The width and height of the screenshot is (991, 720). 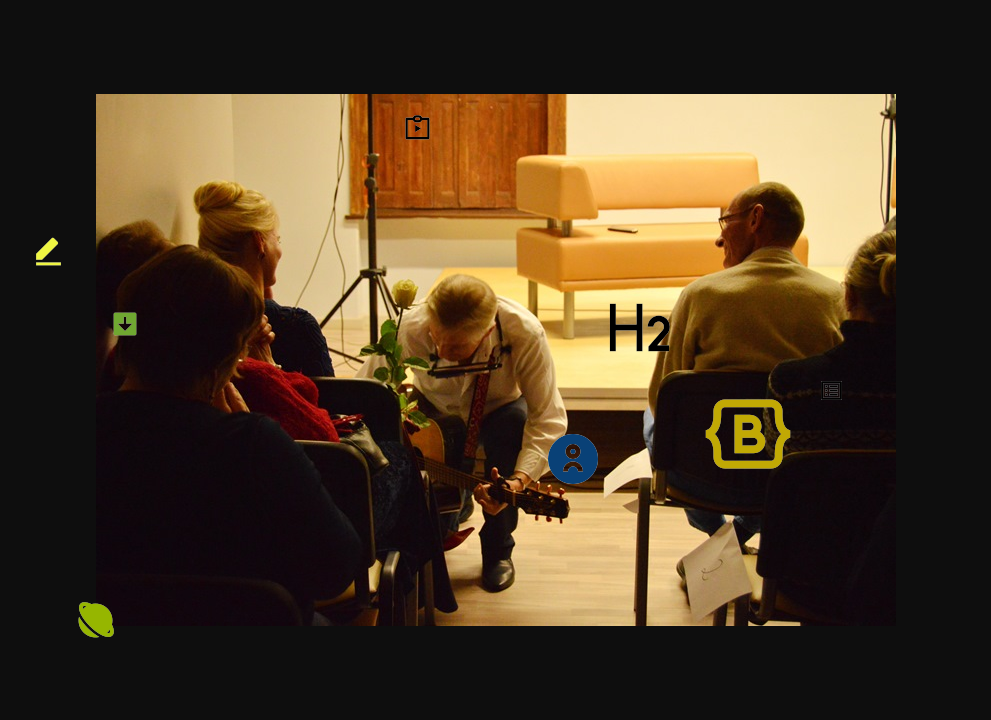 What do you see at coordinates (417, 128) in the screenshot?
I see `start a presentation slideshow` at bounding box center [417, 128].